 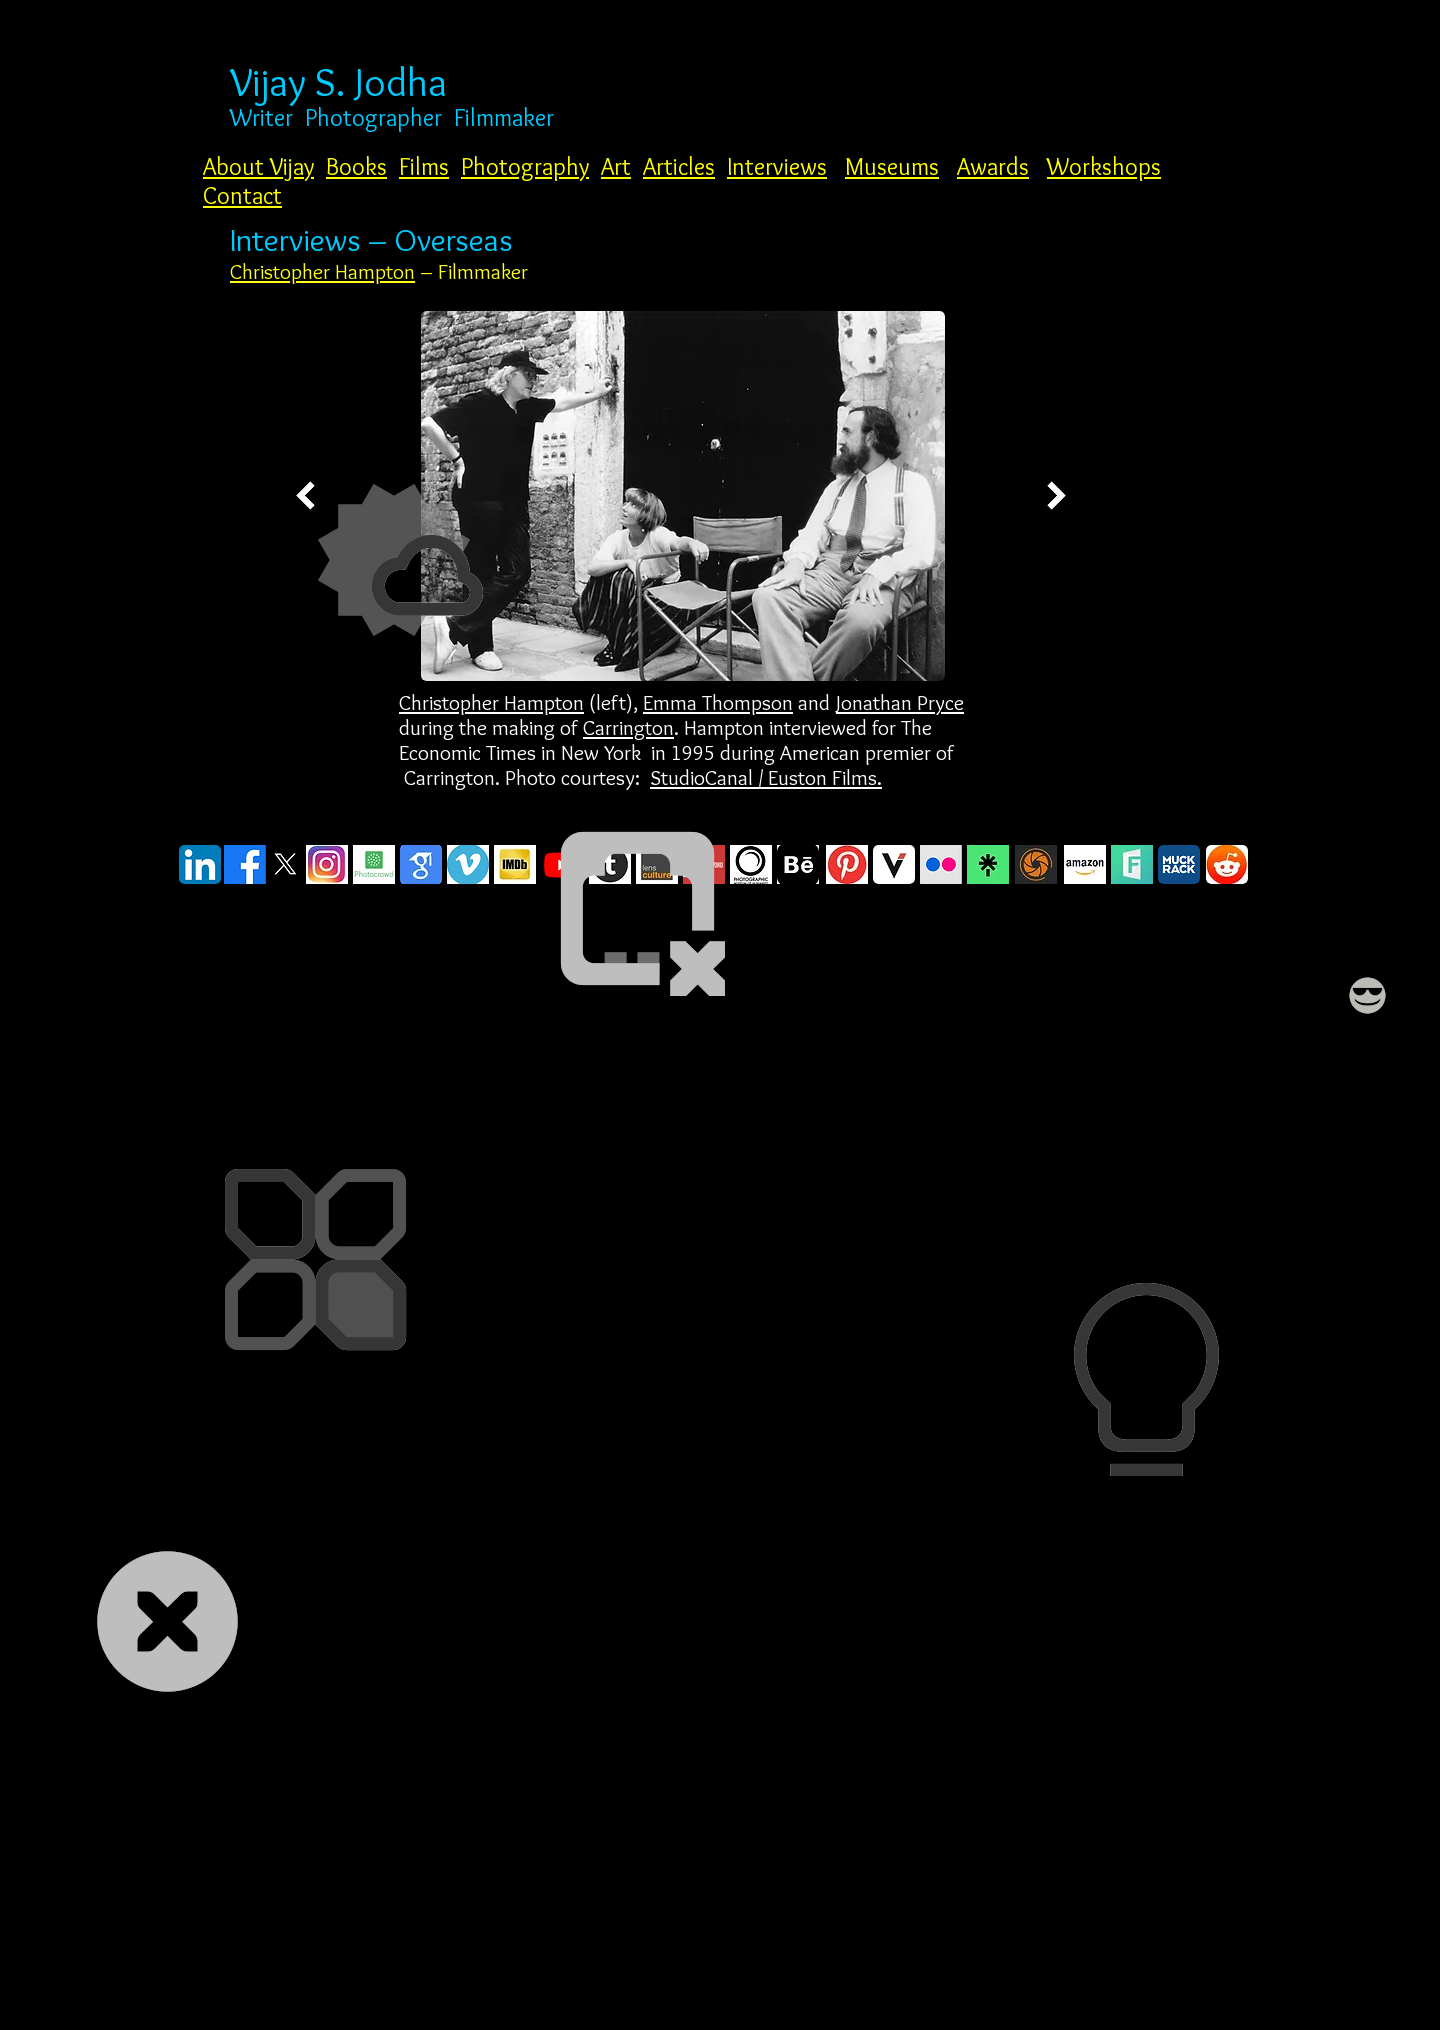 I want to click on view music suggestions and recommendations, so click(x=1146, y=1379).